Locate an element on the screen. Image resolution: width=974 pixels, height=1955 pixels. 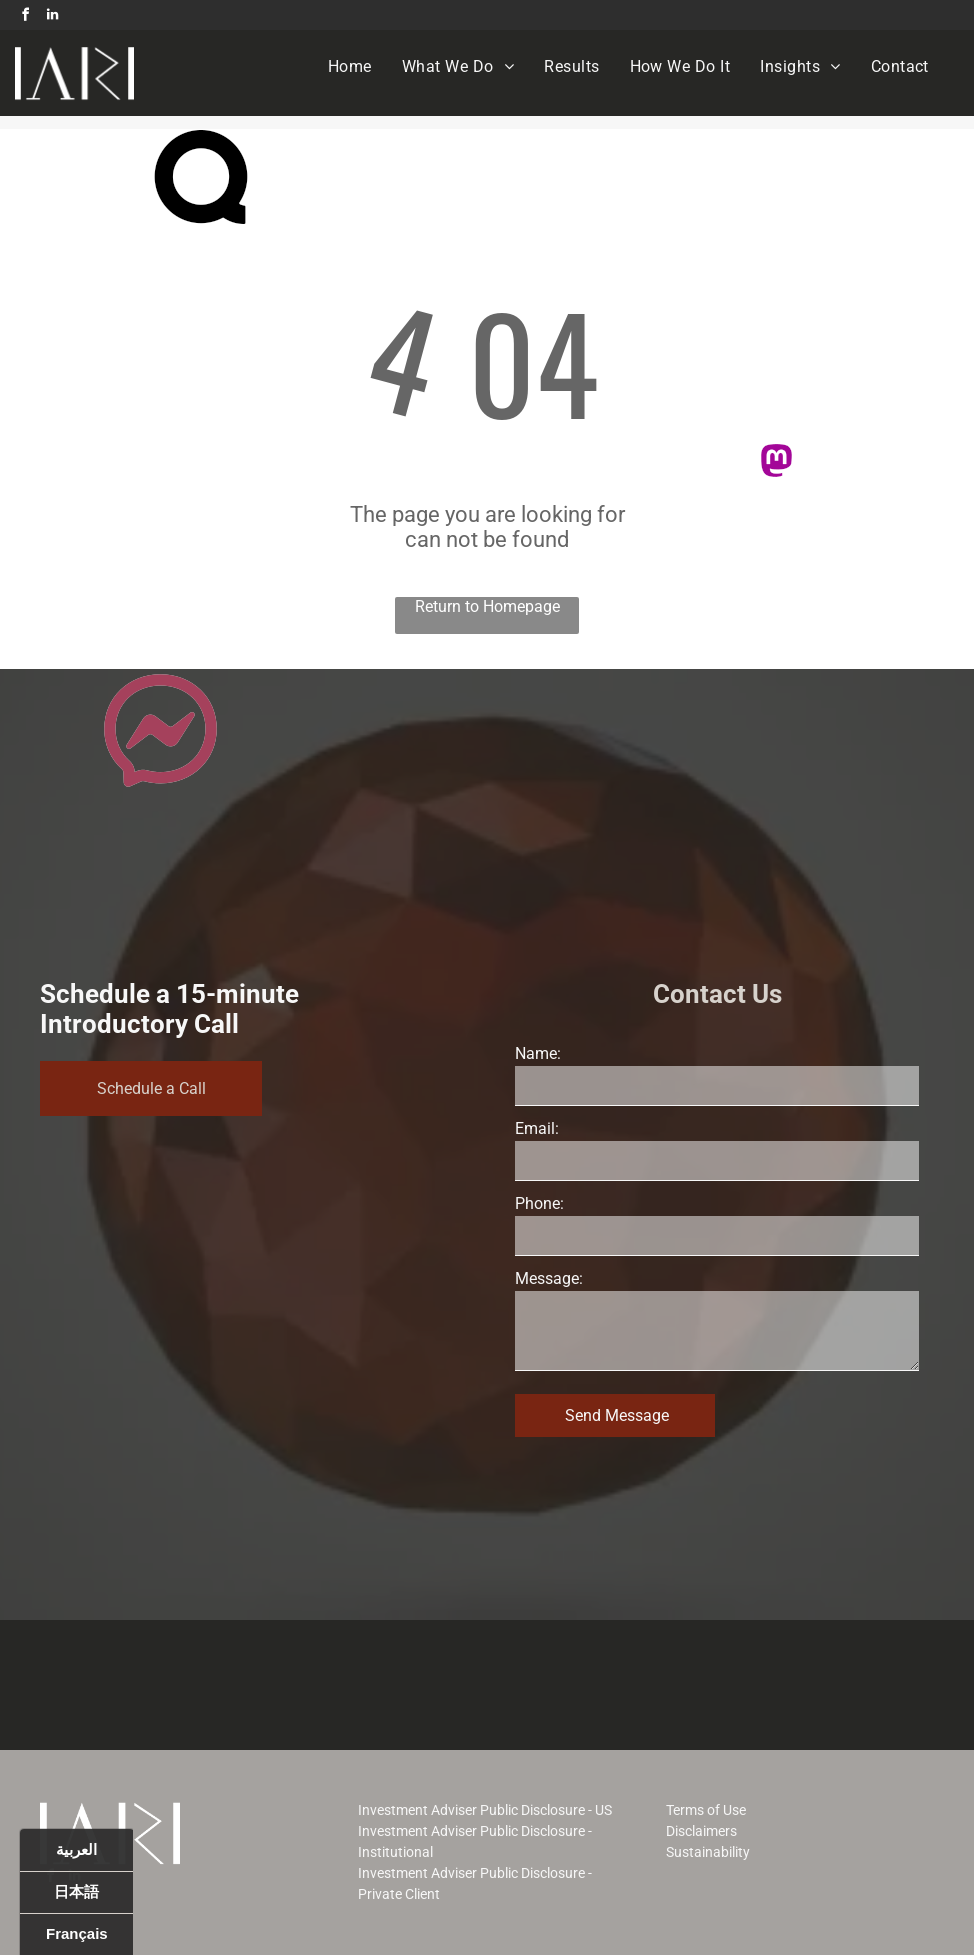
open the Quizlet app is located at coordinates (201, 177).